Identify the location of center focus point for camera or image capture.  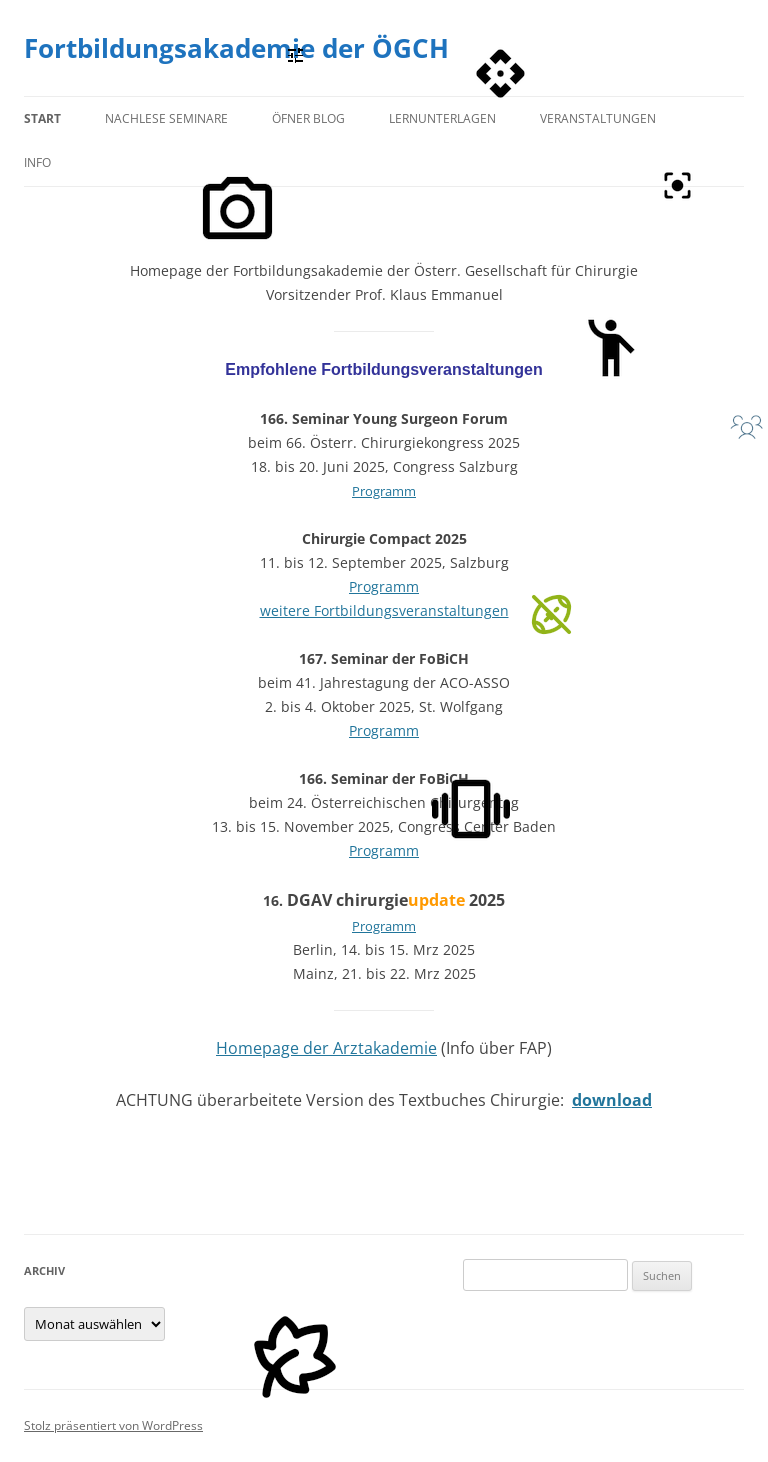
(677, 185).